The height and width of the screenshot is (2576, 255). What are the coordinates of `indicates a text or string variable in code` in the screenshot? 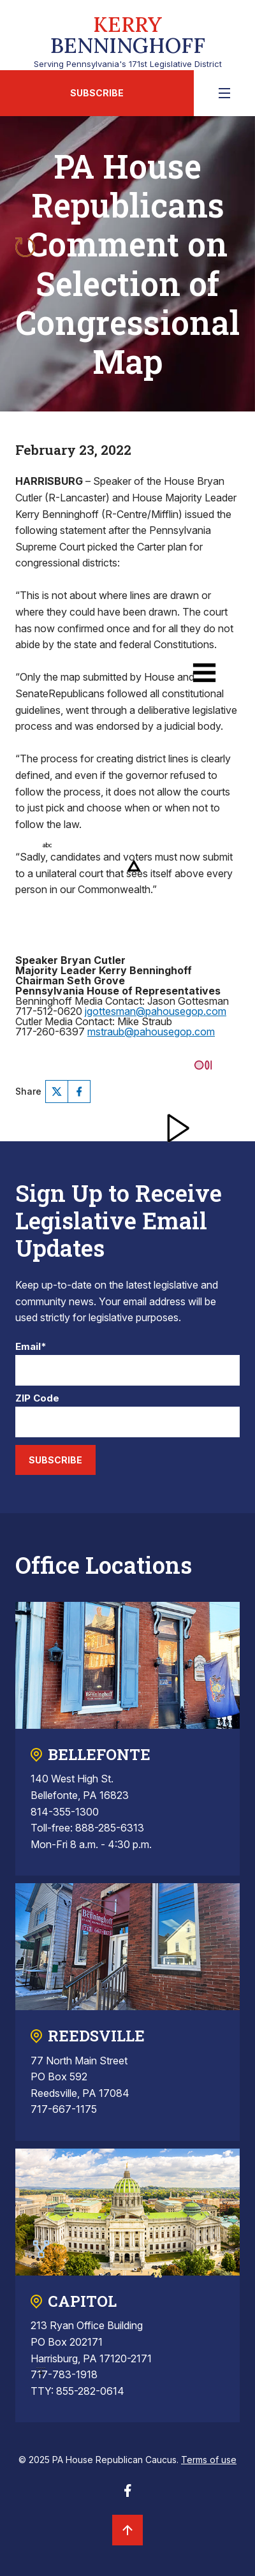 It's located at (47, 845).